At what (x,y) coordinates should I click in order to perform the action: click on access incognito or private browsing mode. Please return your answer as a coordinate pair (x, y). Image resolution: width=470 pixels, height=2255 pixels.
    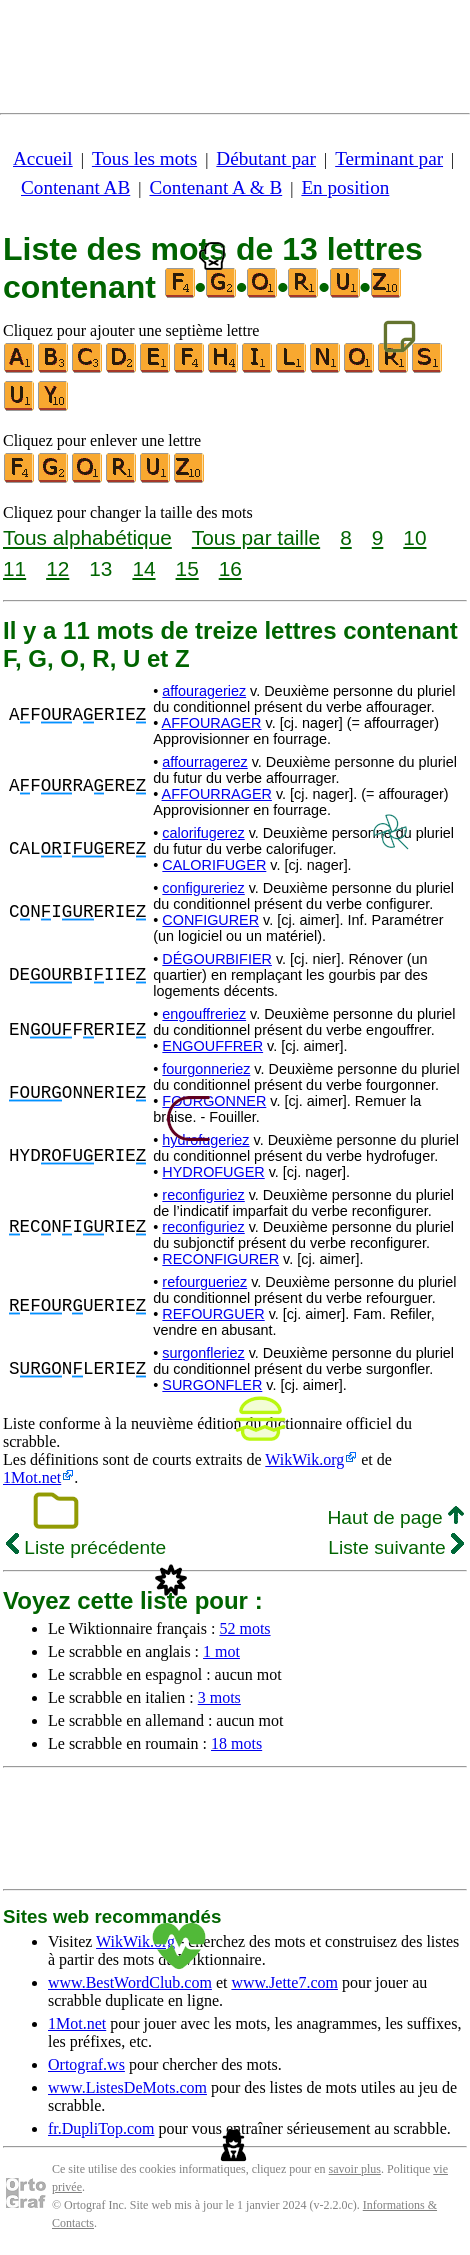
    Looking at the image, I should click on (233, 2145).